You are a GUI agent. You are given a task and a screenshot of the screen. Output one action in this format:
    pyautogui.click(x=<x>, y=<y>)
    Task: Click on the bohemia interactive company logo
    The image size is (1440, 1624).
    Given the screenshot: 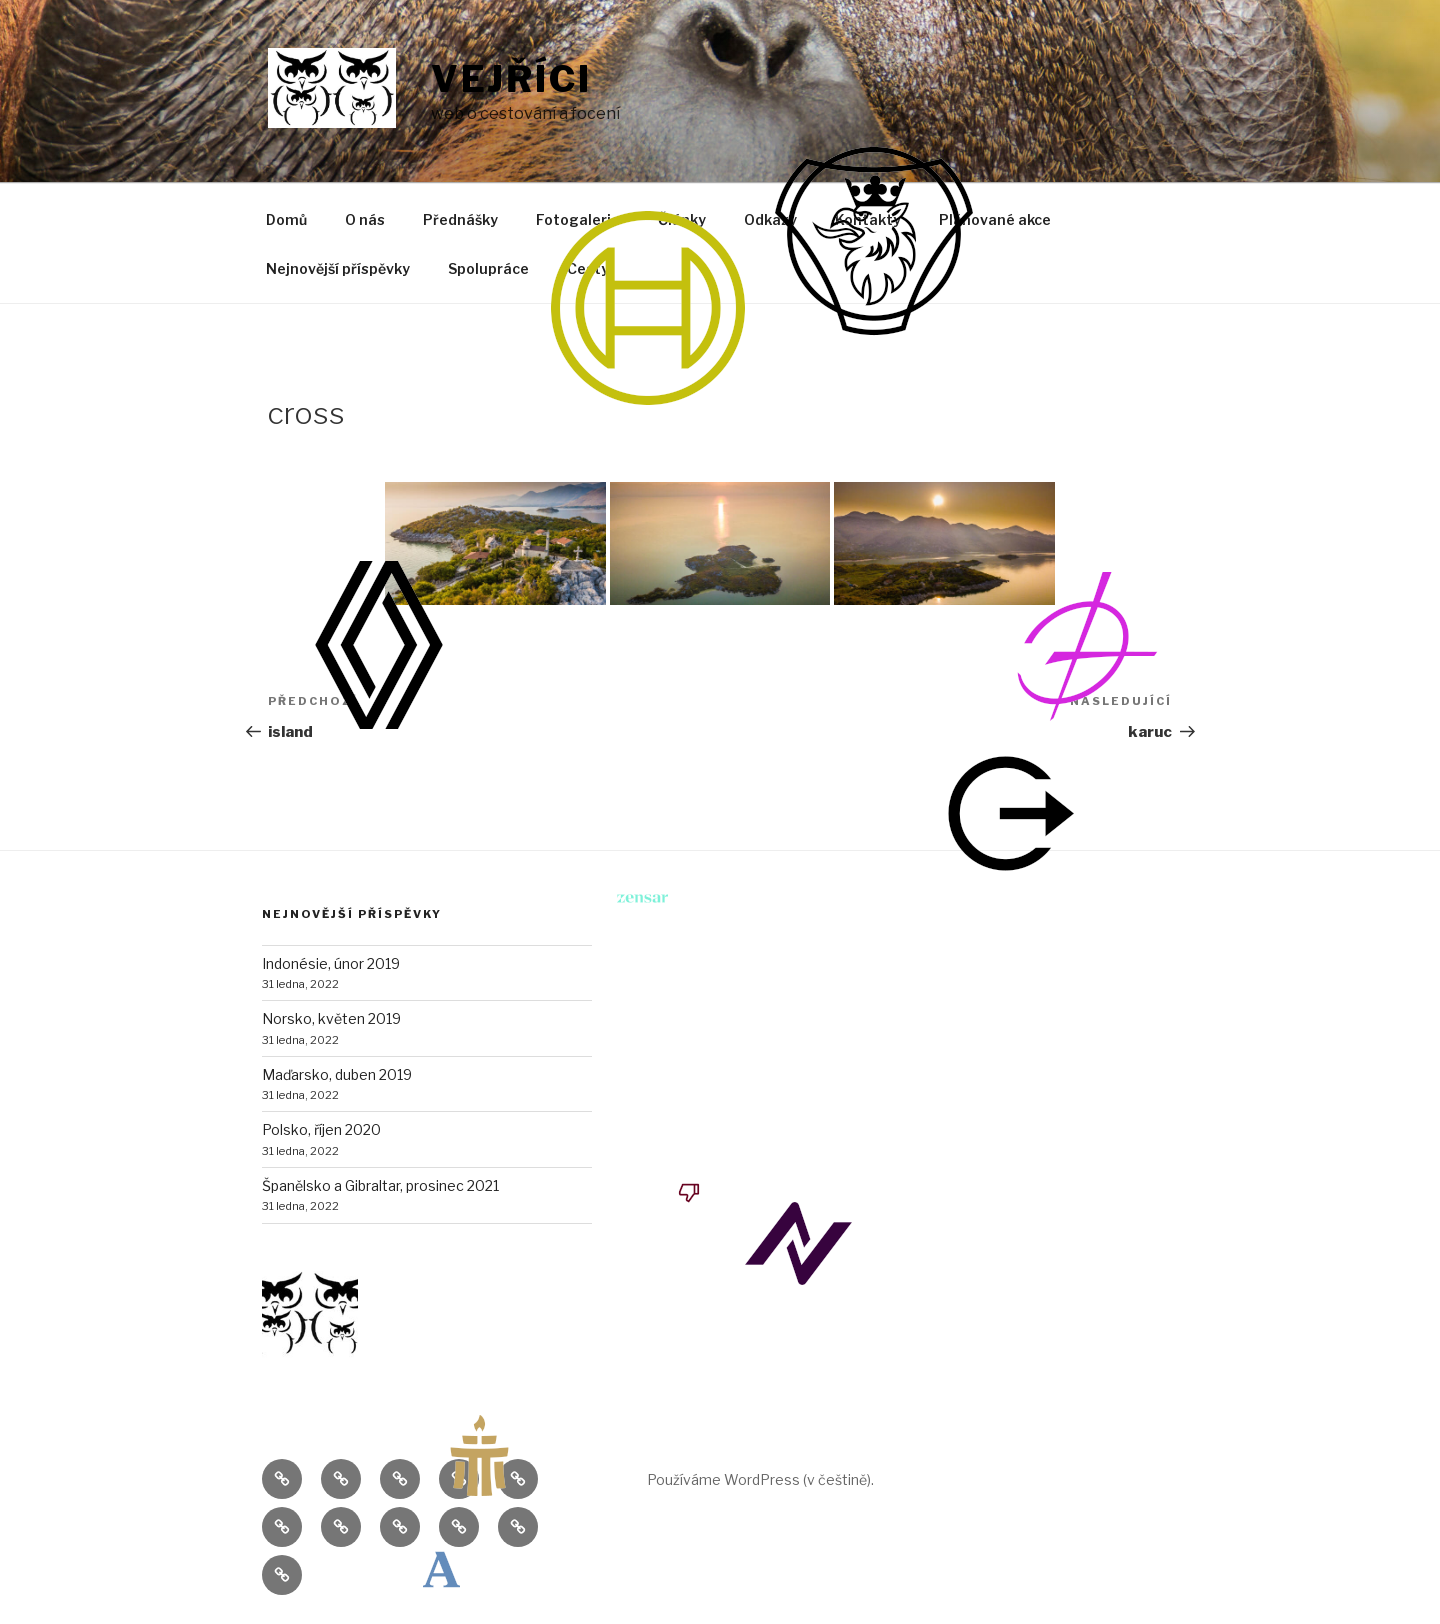 What is the action you would take?
    pyautogui.click(x=1087, y=646)
    